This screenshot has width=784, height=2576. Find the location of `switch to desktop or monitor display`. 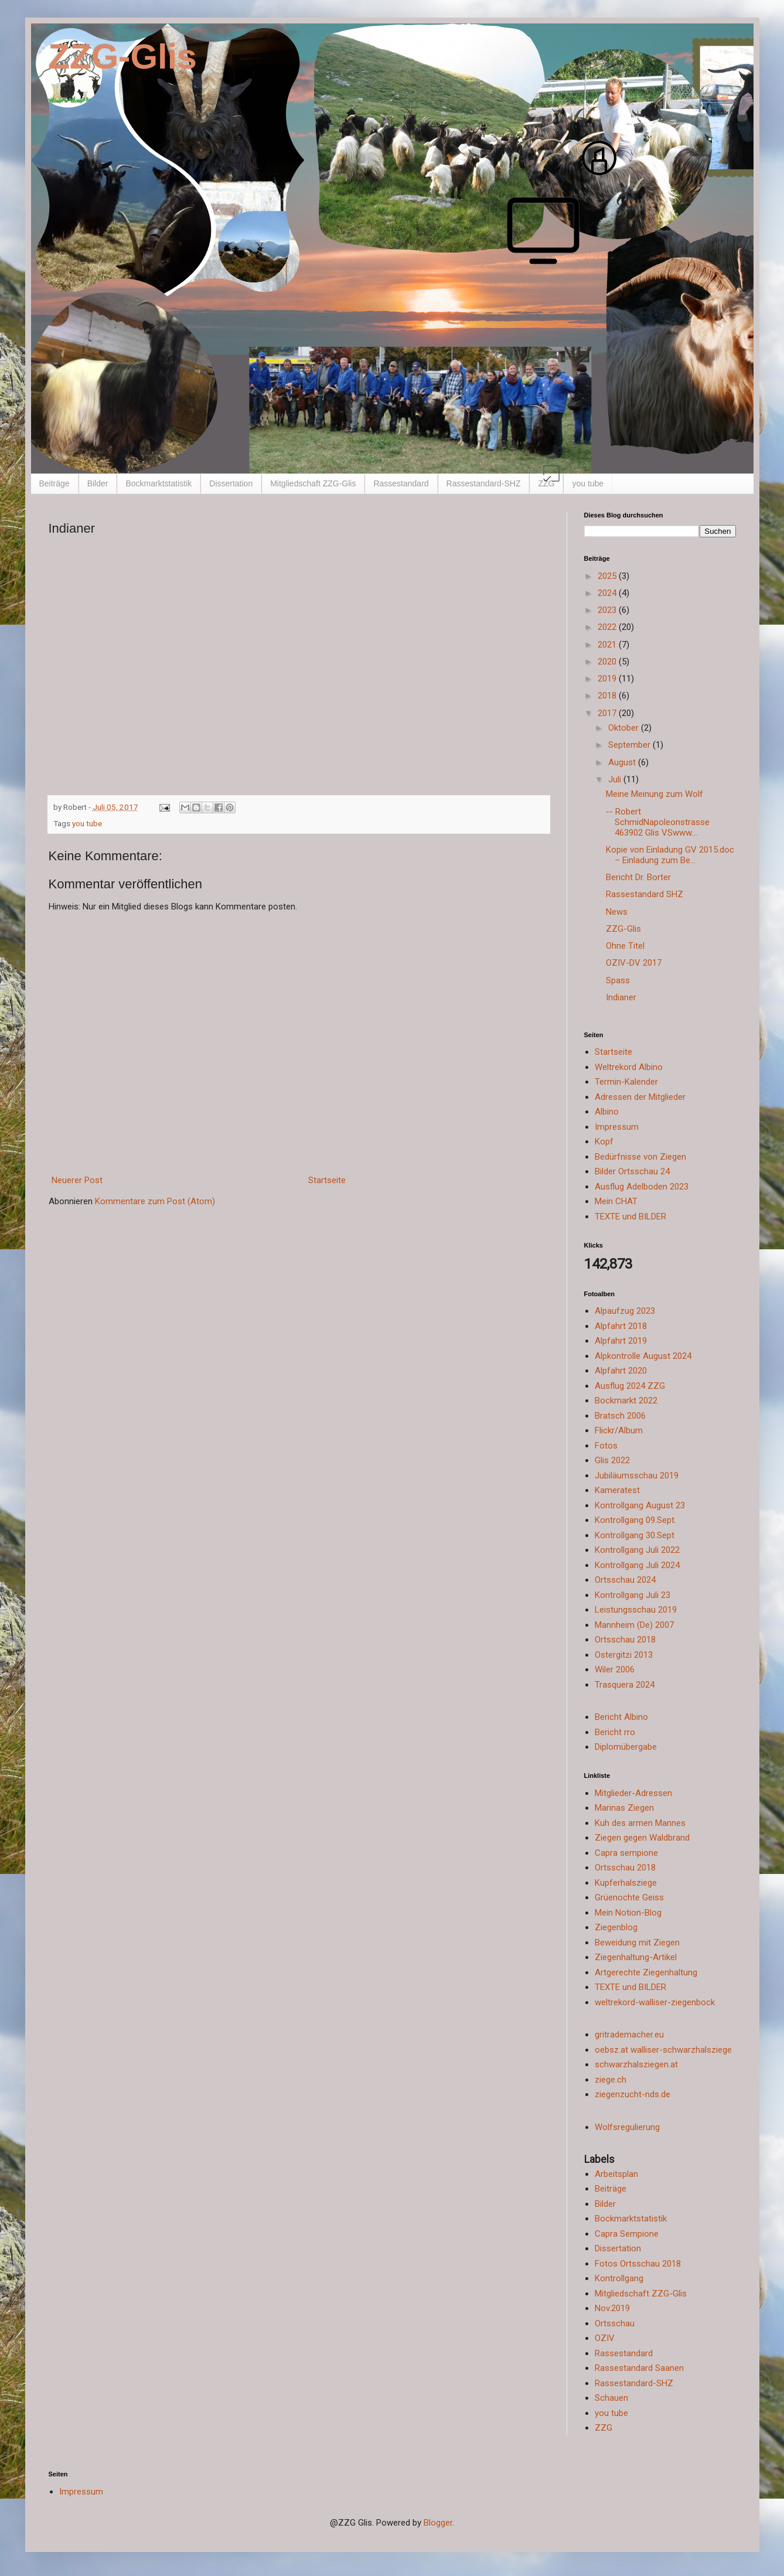

switch to desktop or monitor display is located at coordinates (543, 228).